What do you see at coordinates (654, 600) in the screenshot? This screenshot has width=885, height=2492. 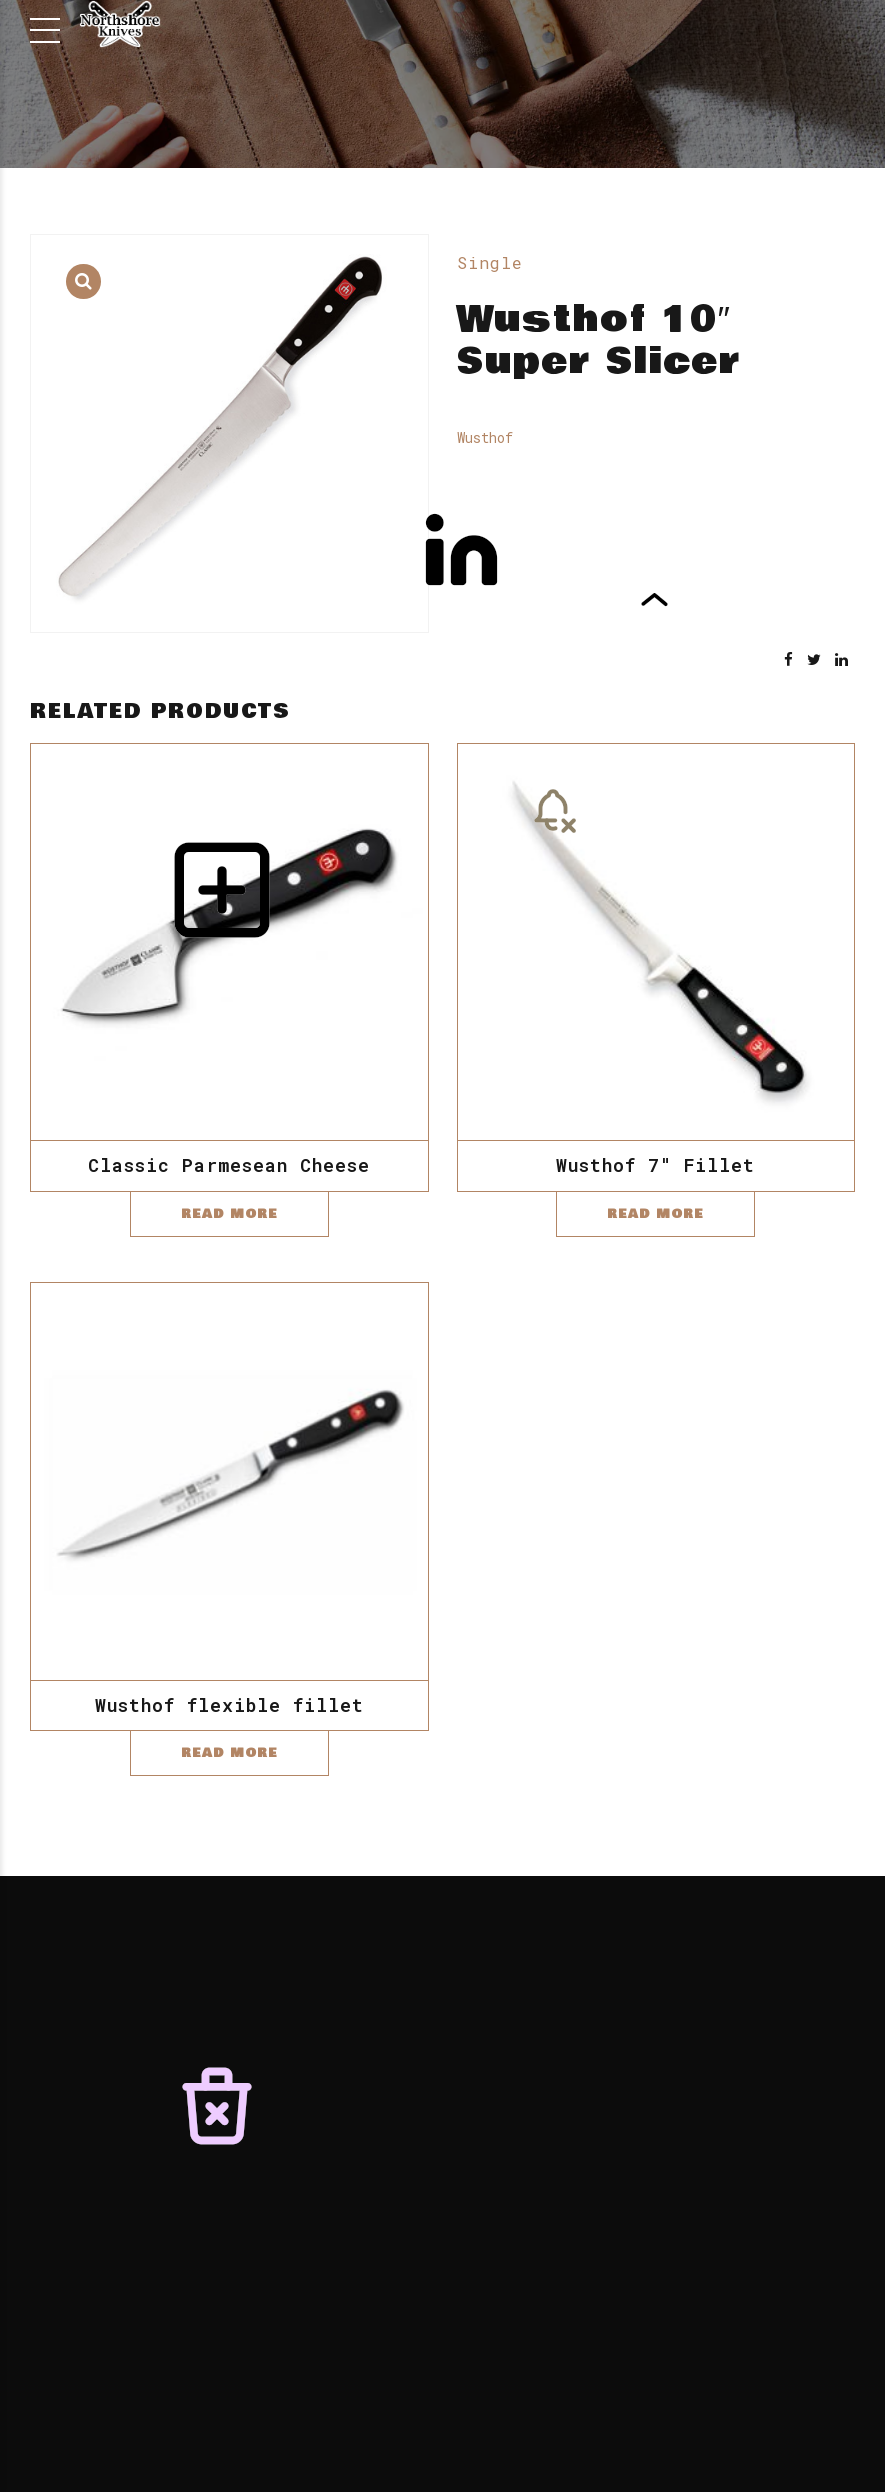 I see `collapse an expanded section or menu` at bounding box center [654, 600].